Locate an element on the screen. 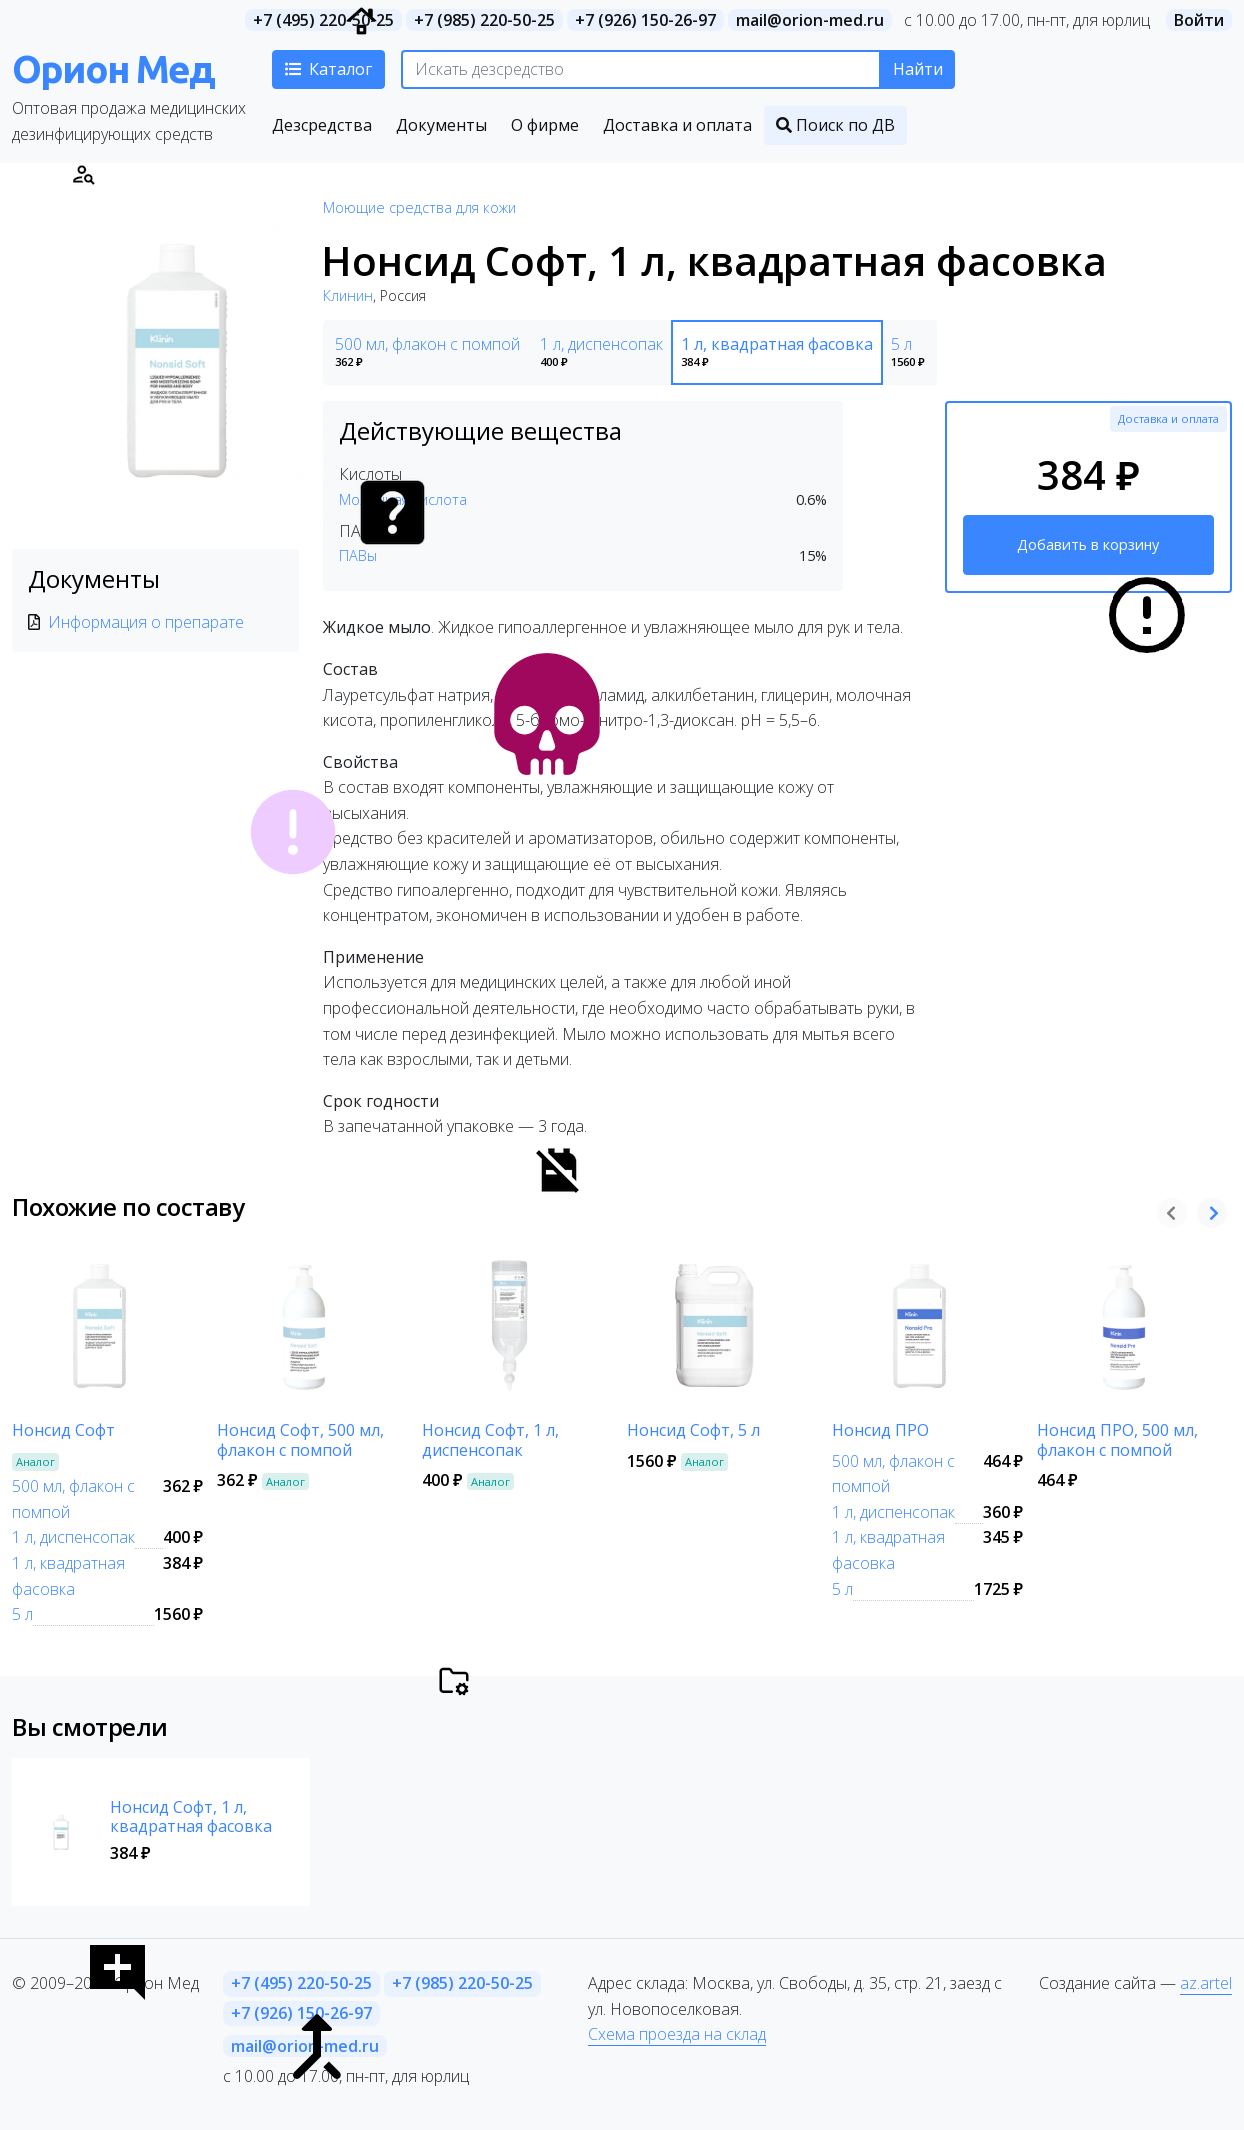  access help center or support resources is located at coordinates (392, 512).